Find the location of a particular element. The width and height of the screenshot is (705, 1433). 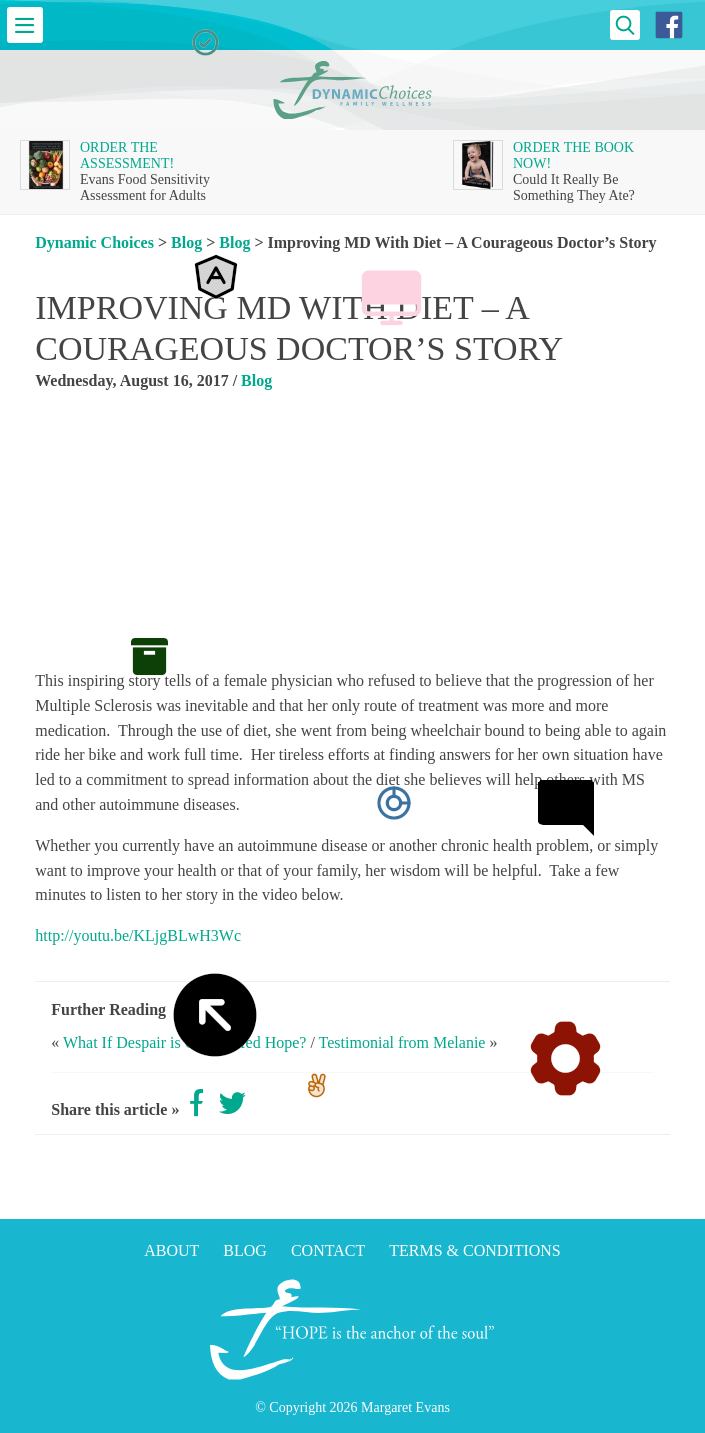

view donut chart analytics is located at coordinates (394, 803).